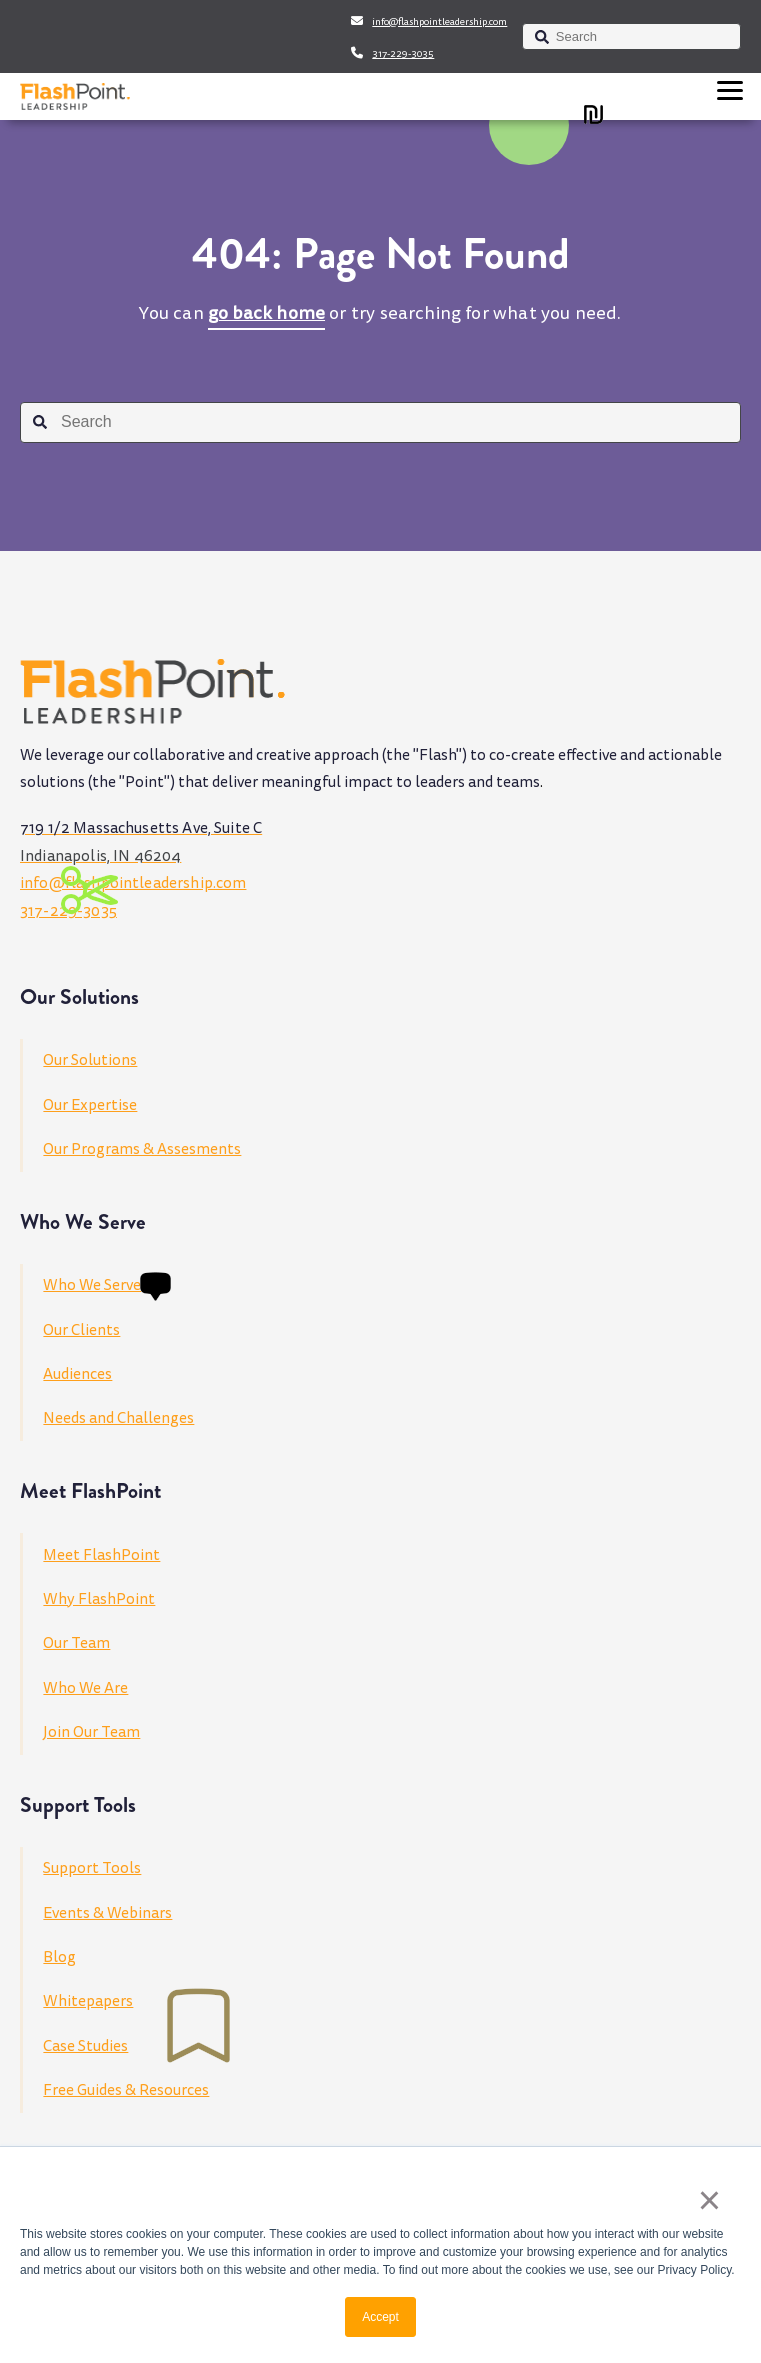 Image resolution: width=761 pixels, height=2363 pixels. Describe the element at coordinates (593, 114) in the screenshot. I see `indicates price or amount in Israeli shekels` at that location.